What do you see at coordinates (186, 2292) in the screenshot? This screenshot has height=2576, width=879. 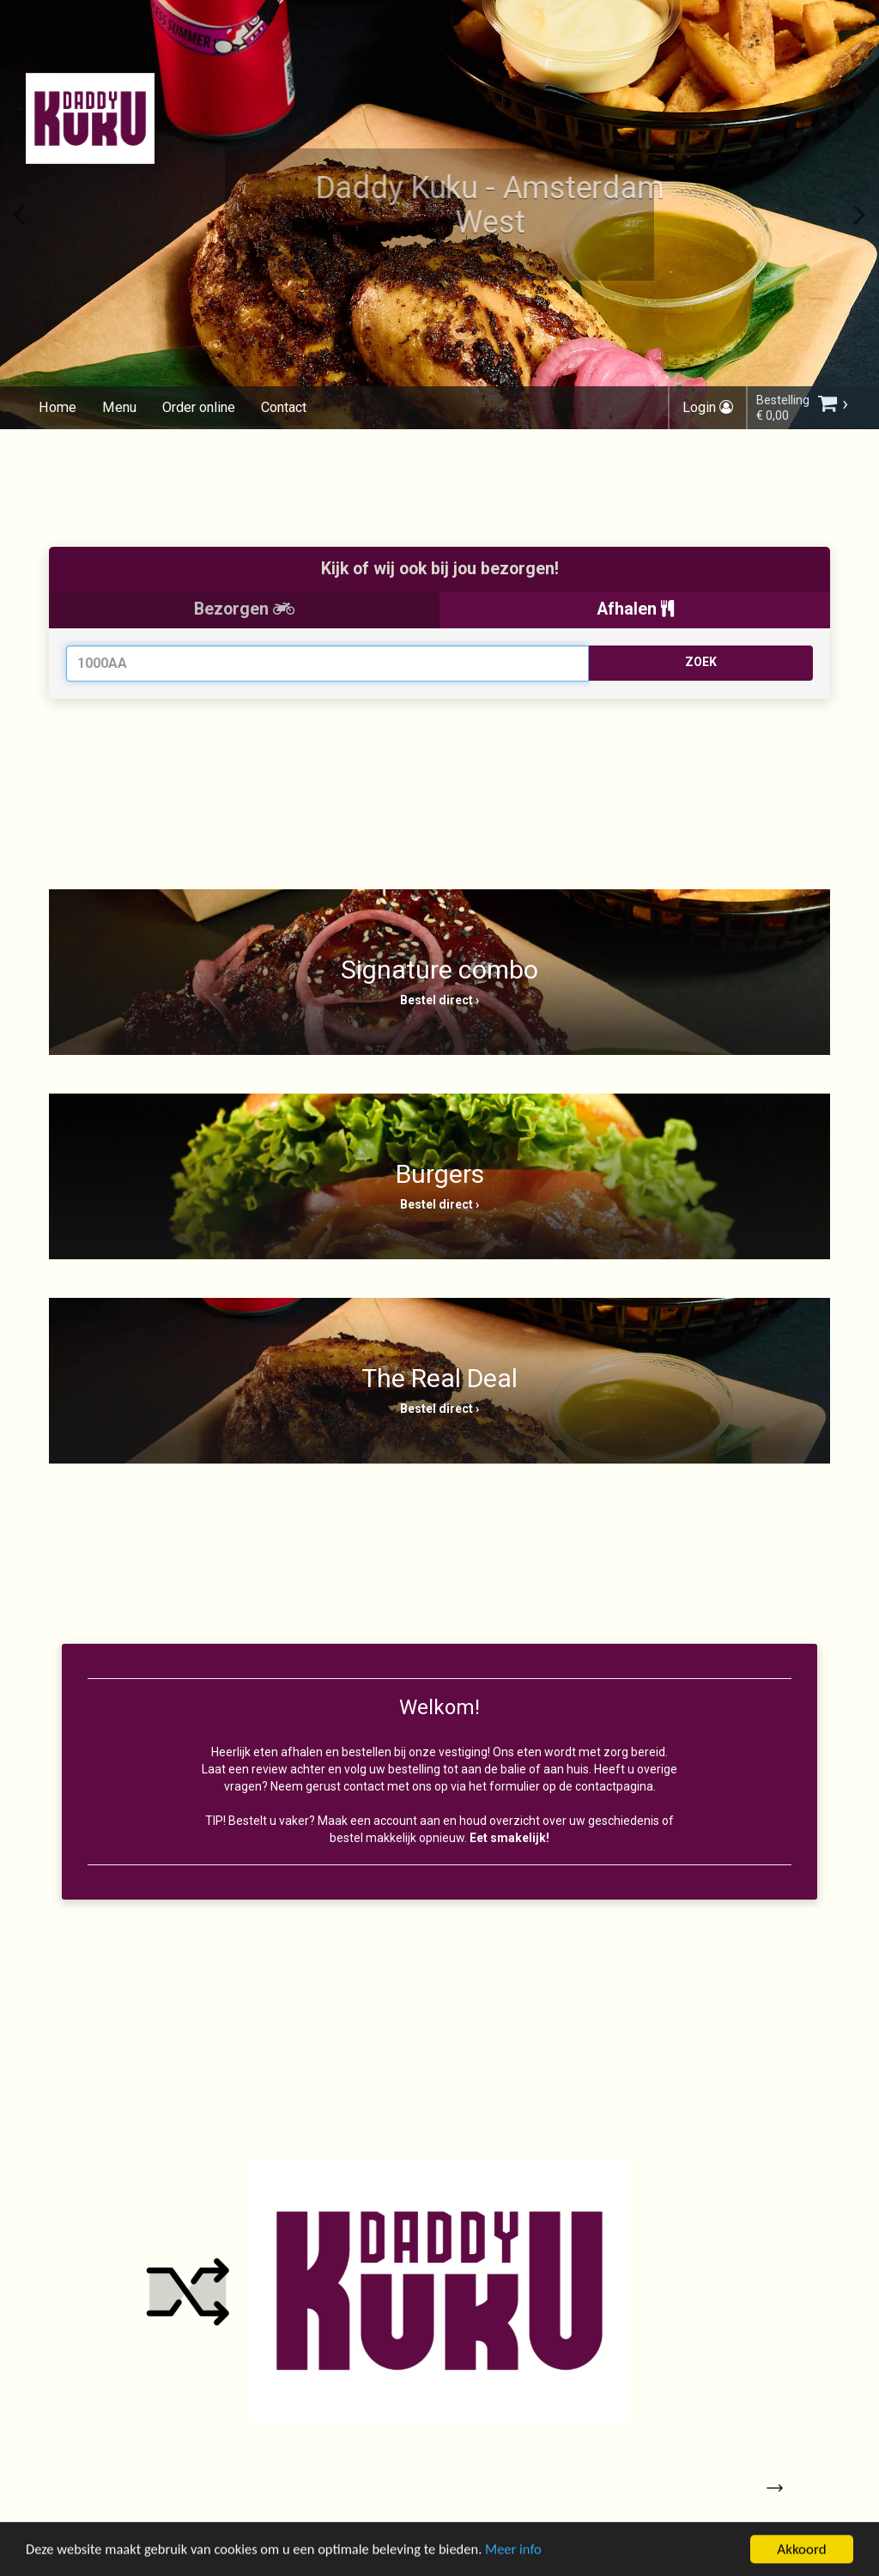 I see `shuffle or randomize playback order` at bounding box center [186, 2292].